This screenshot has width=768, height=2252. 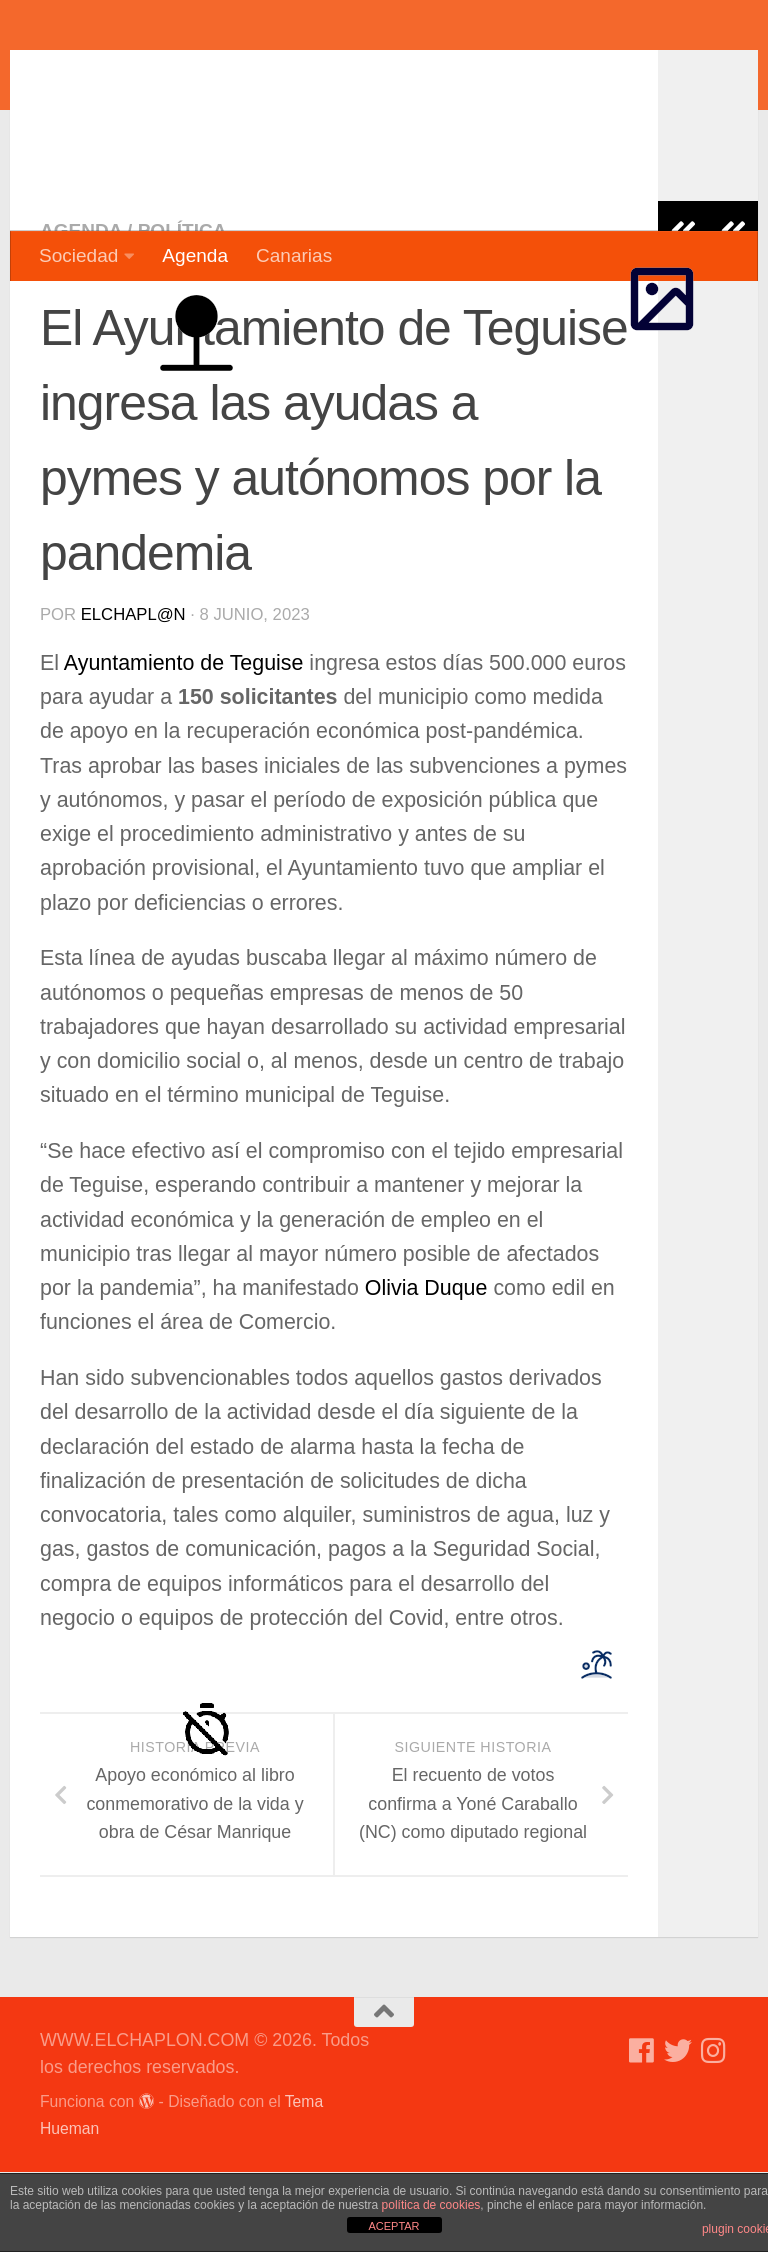 I want to click on indicates vacation or travel mode, so click(x=596, y=1664).